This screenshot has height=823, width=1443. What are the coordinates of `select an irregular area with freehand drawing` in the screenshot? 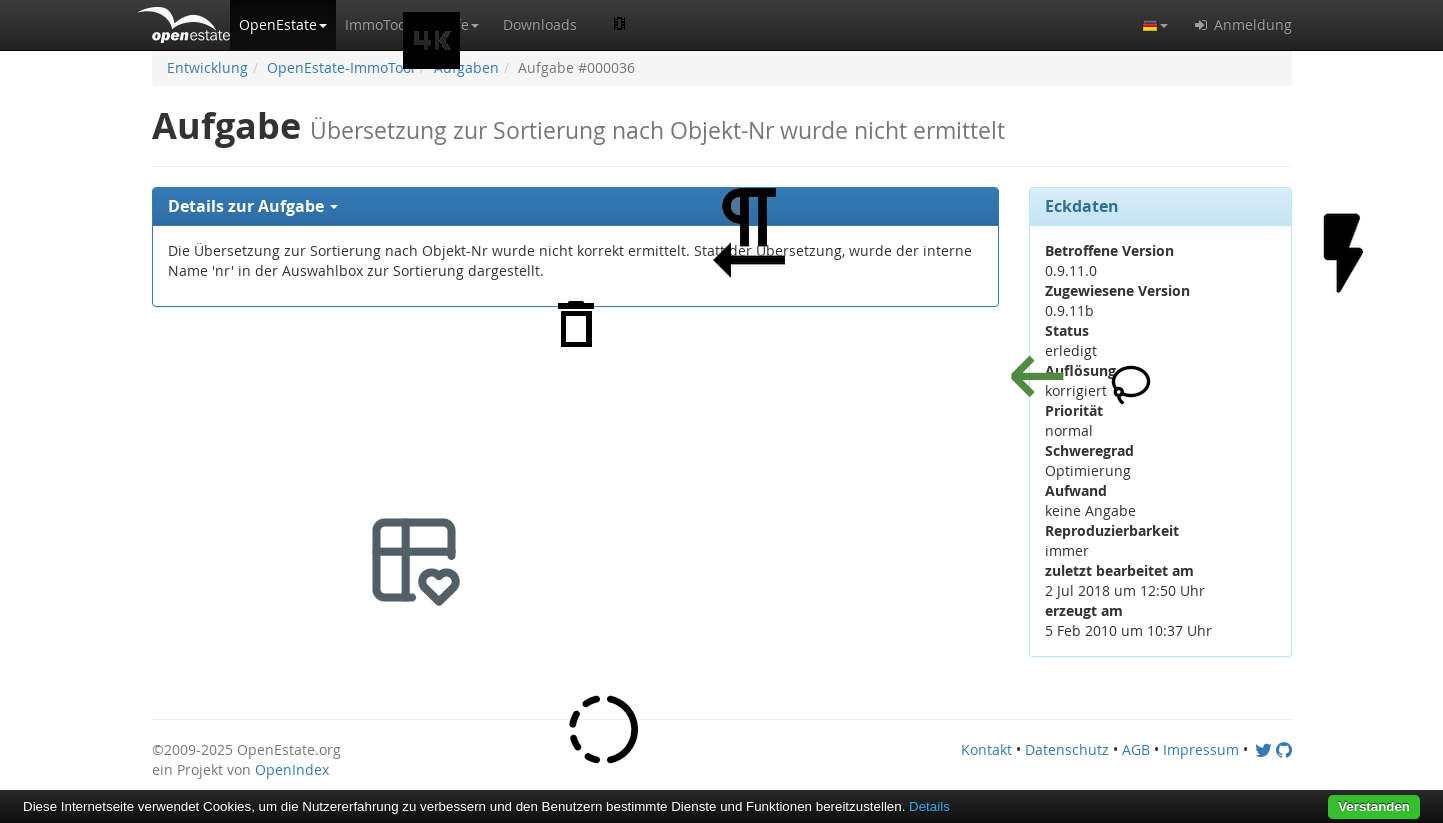 It's located at (1131, 385).